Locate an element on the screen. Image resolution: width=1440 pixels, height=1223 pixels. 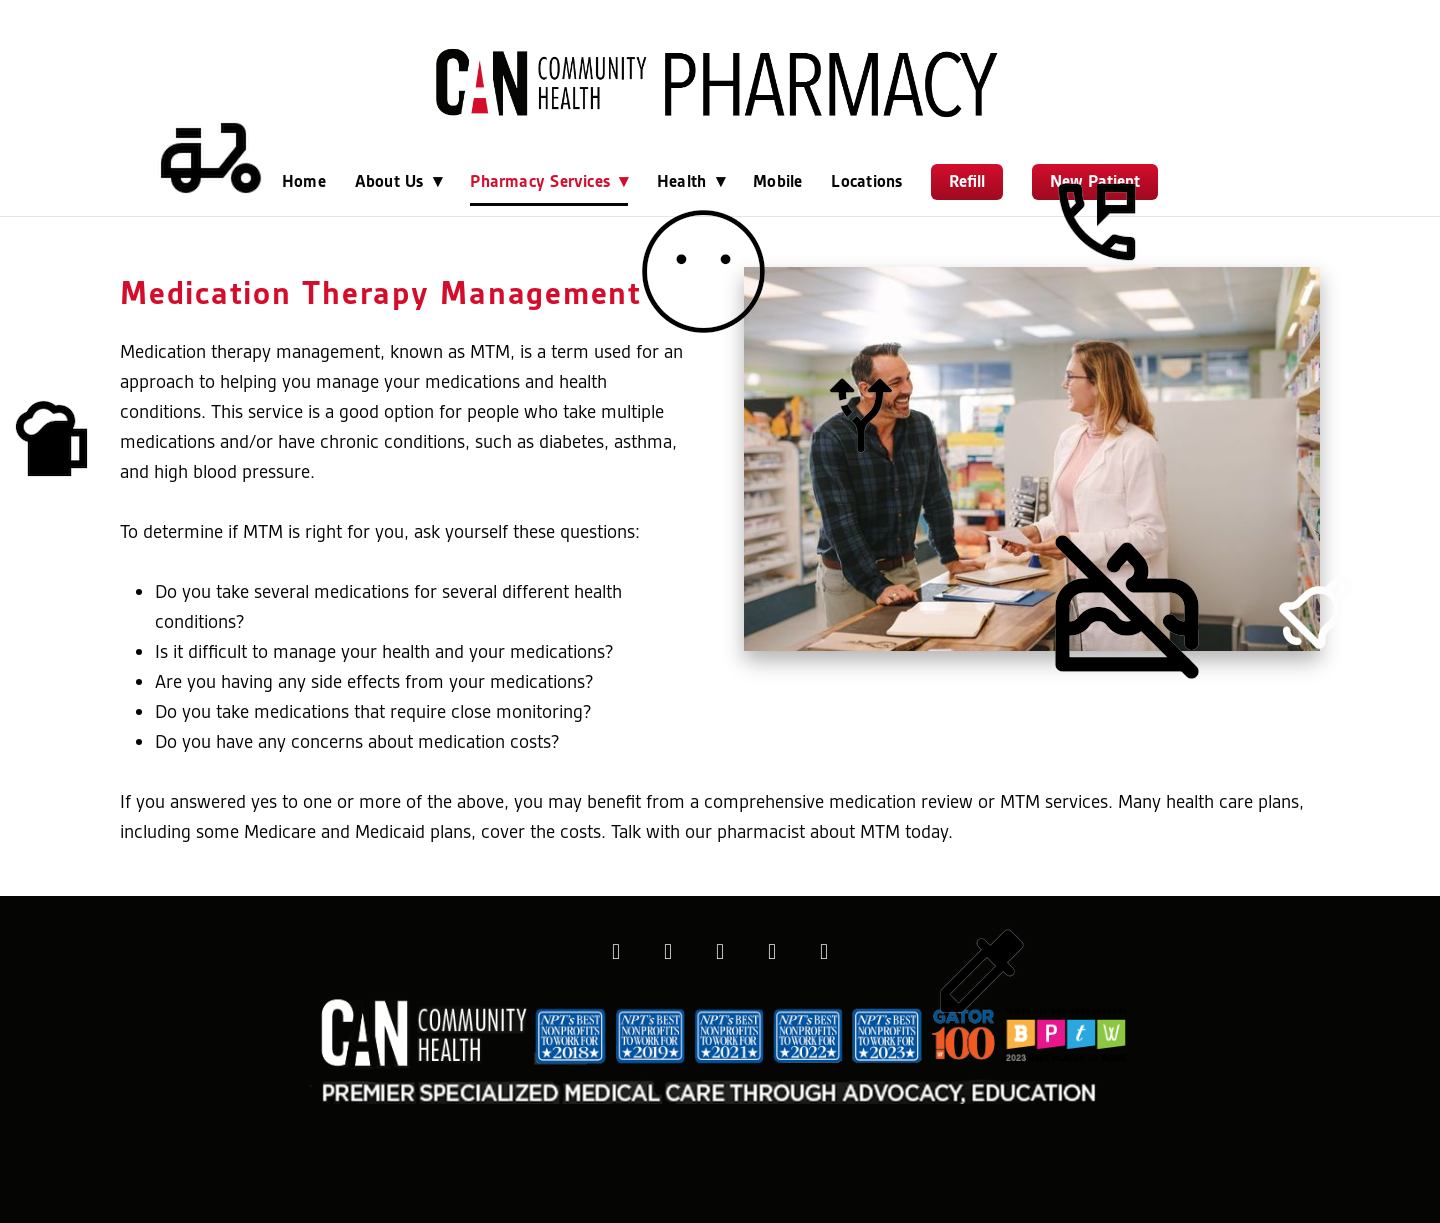
pick a color from the canvas is located at coordinates (982, 971).